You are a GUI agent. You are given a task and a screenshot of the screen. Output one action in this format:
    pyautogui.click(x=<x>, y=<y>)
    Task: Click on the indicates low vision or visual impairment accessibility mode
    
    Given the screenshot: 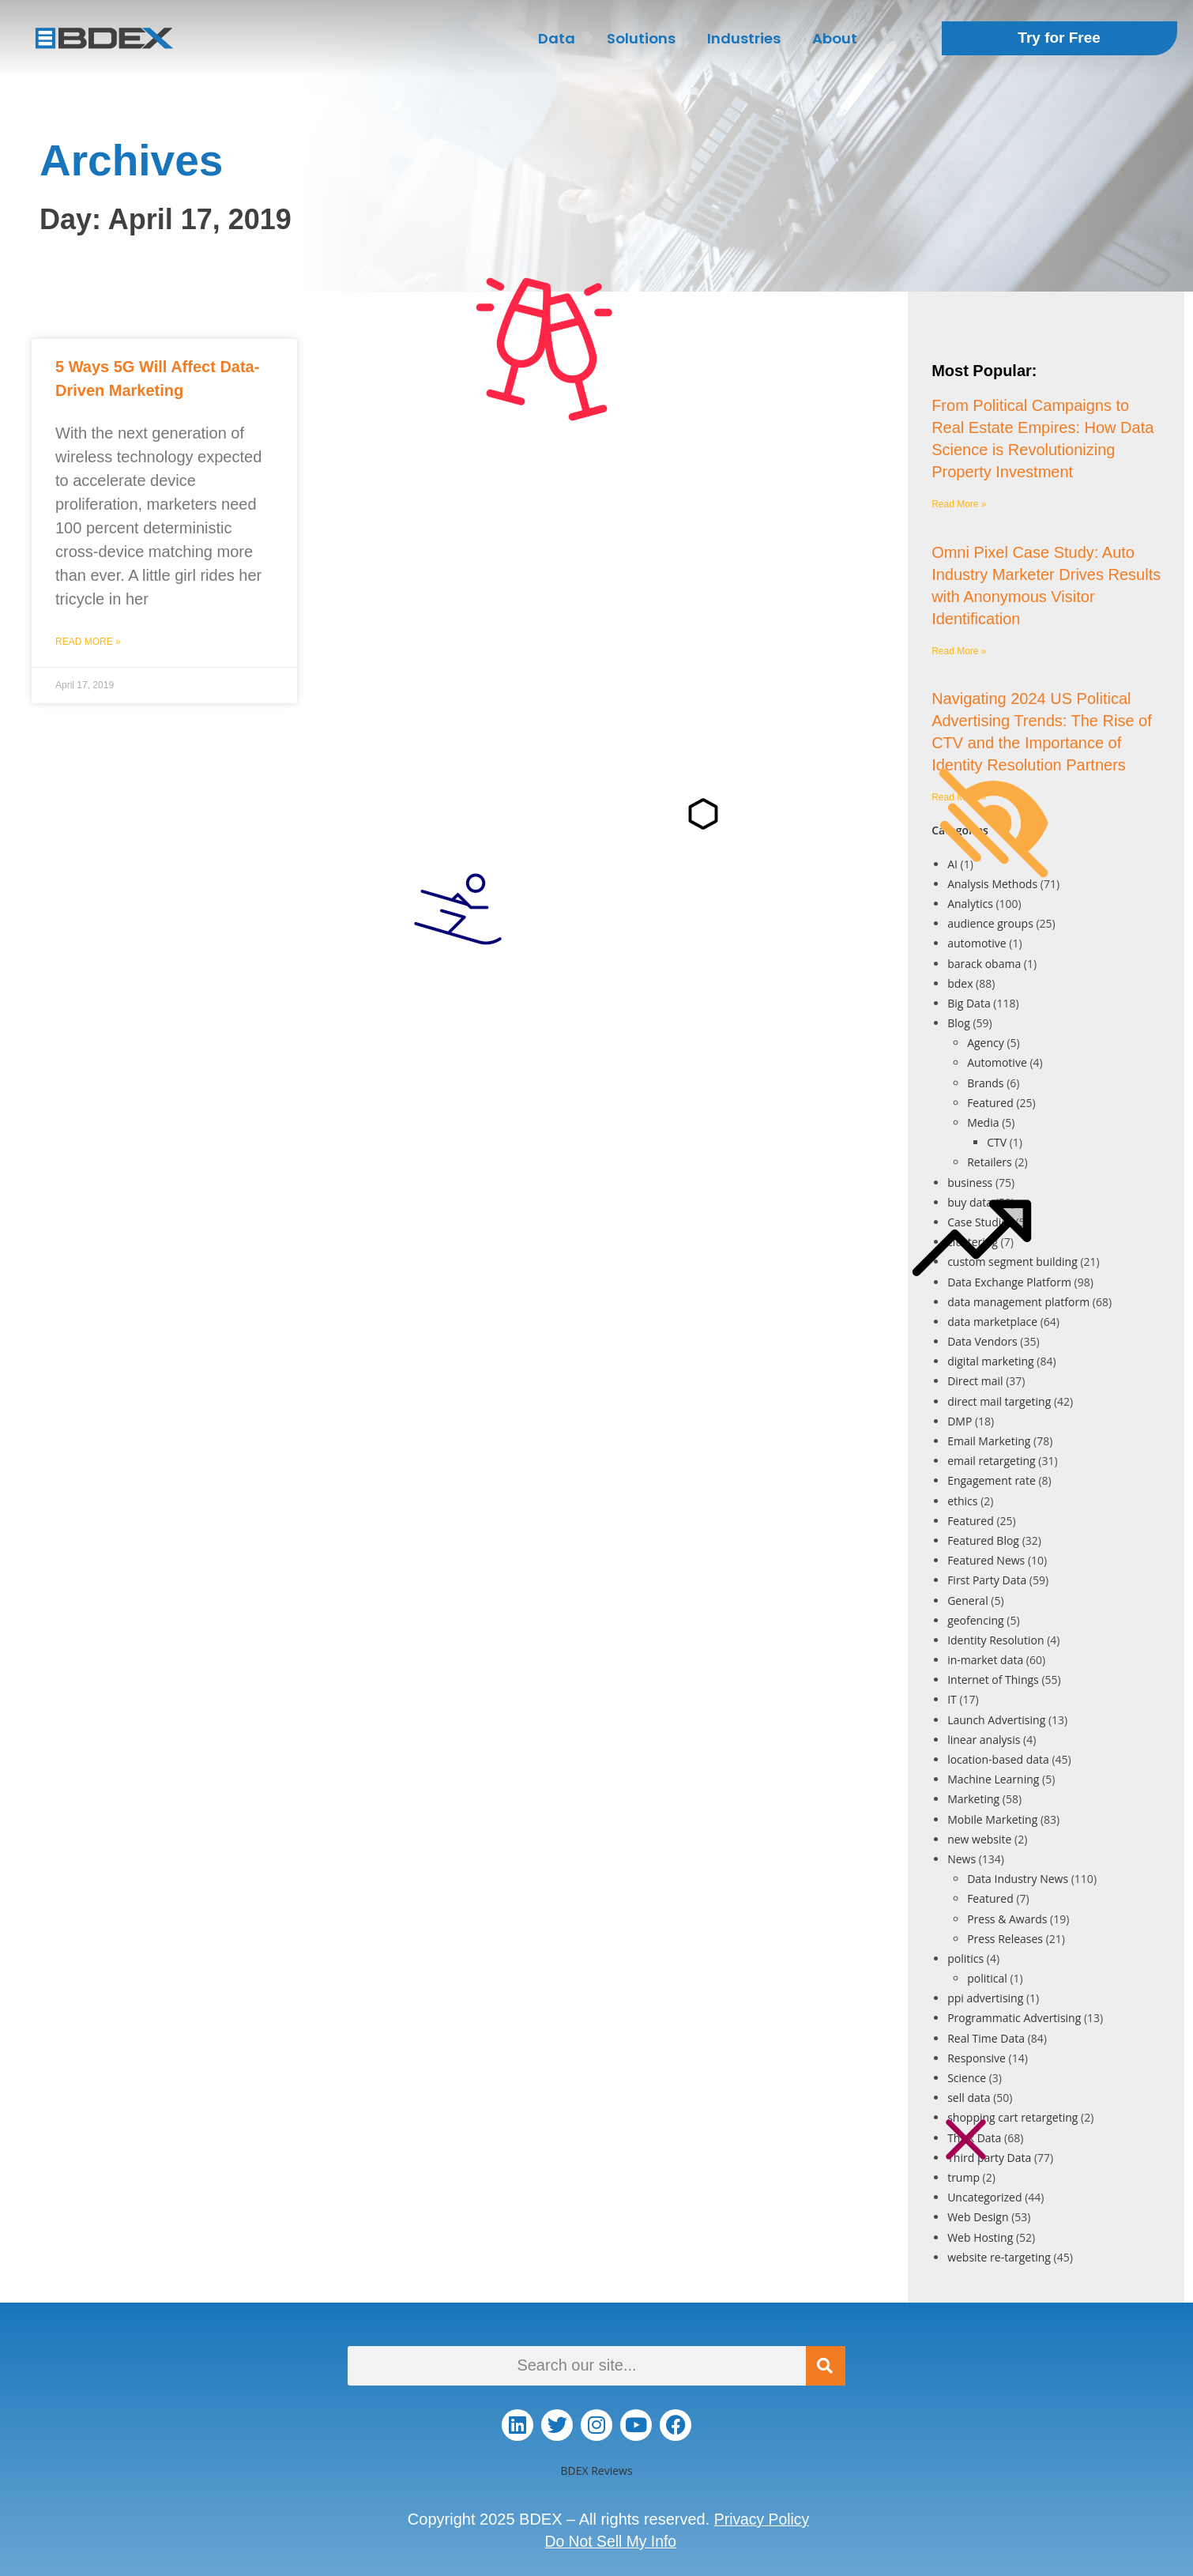 What is the action you would take?
    pyautogui.click(x=993, y=823)
    